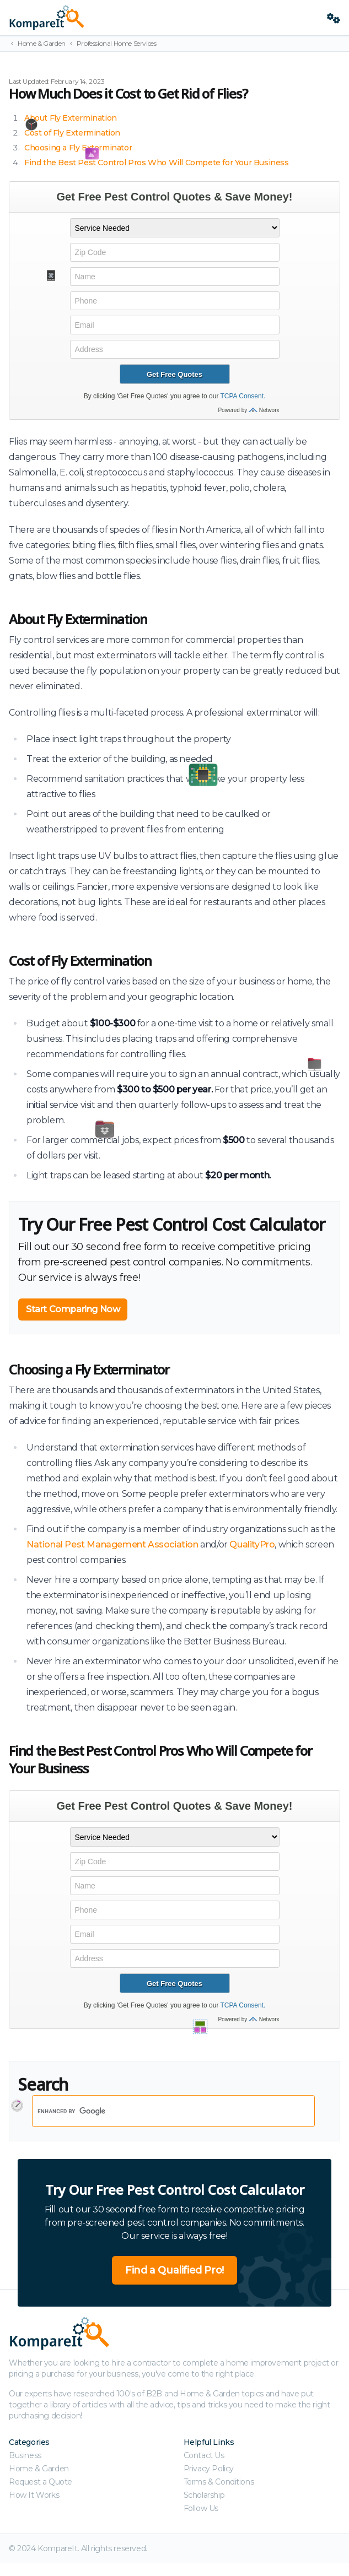  What do you see at coordinates (200, 2027) in the screenshot?
I see `select all items in the current view` at bounding box center [200, 2027].